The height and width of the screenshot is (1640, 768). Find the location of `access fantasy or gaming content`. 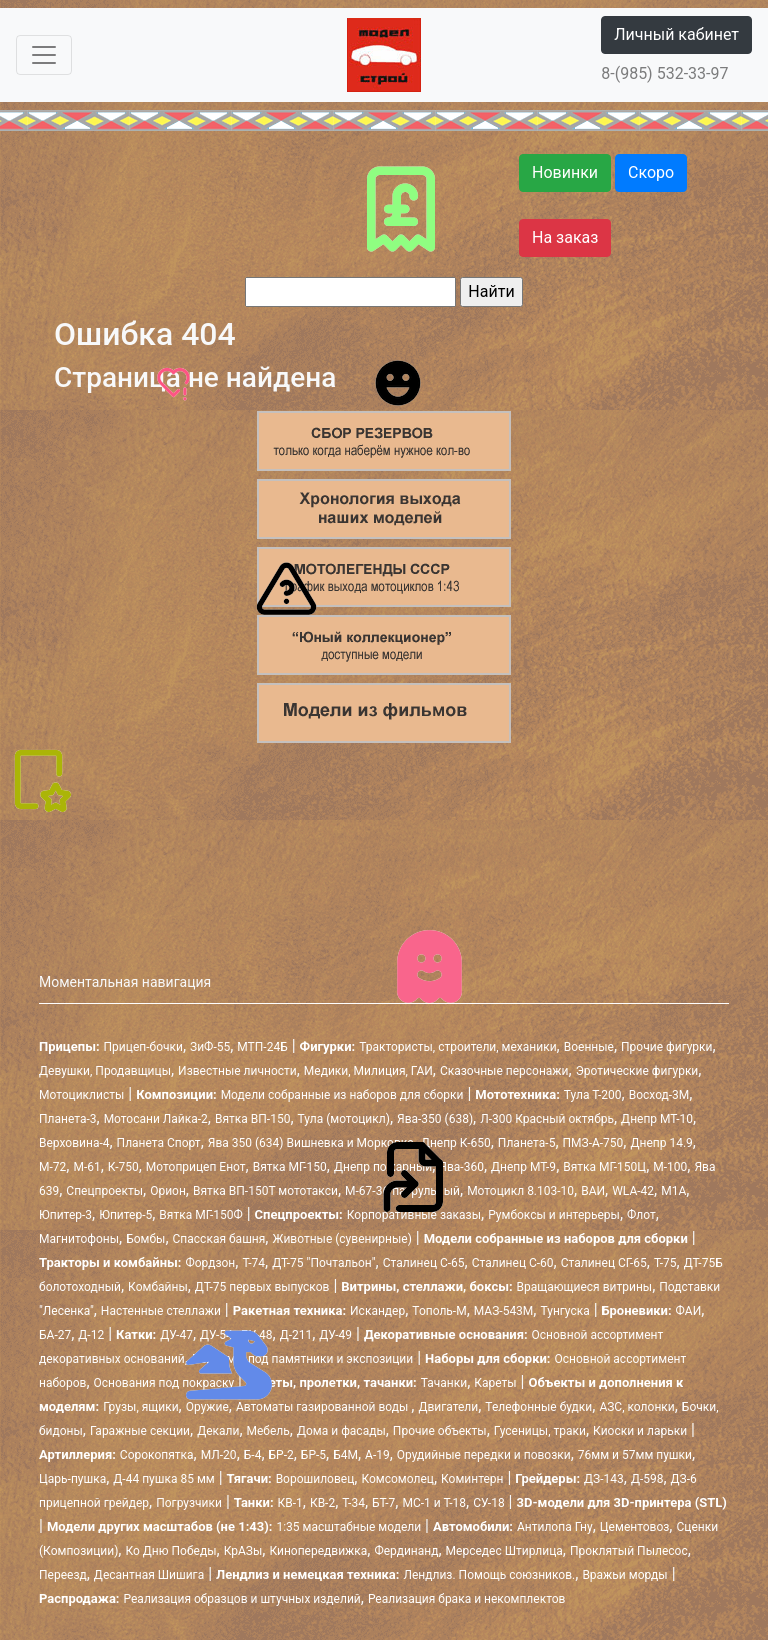

access fantasy or gaming content is located at coordinates (229, 1365).